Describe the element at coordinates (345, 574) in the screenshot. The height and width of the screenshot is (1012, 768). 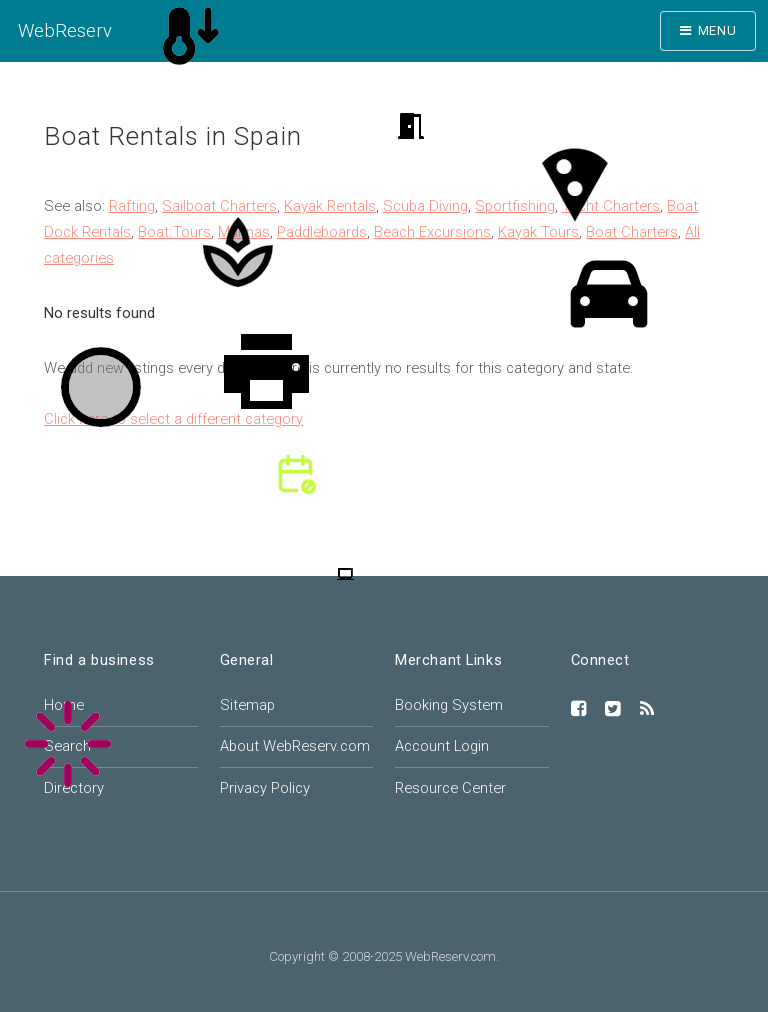
I see `switch to desktop view` at that location.